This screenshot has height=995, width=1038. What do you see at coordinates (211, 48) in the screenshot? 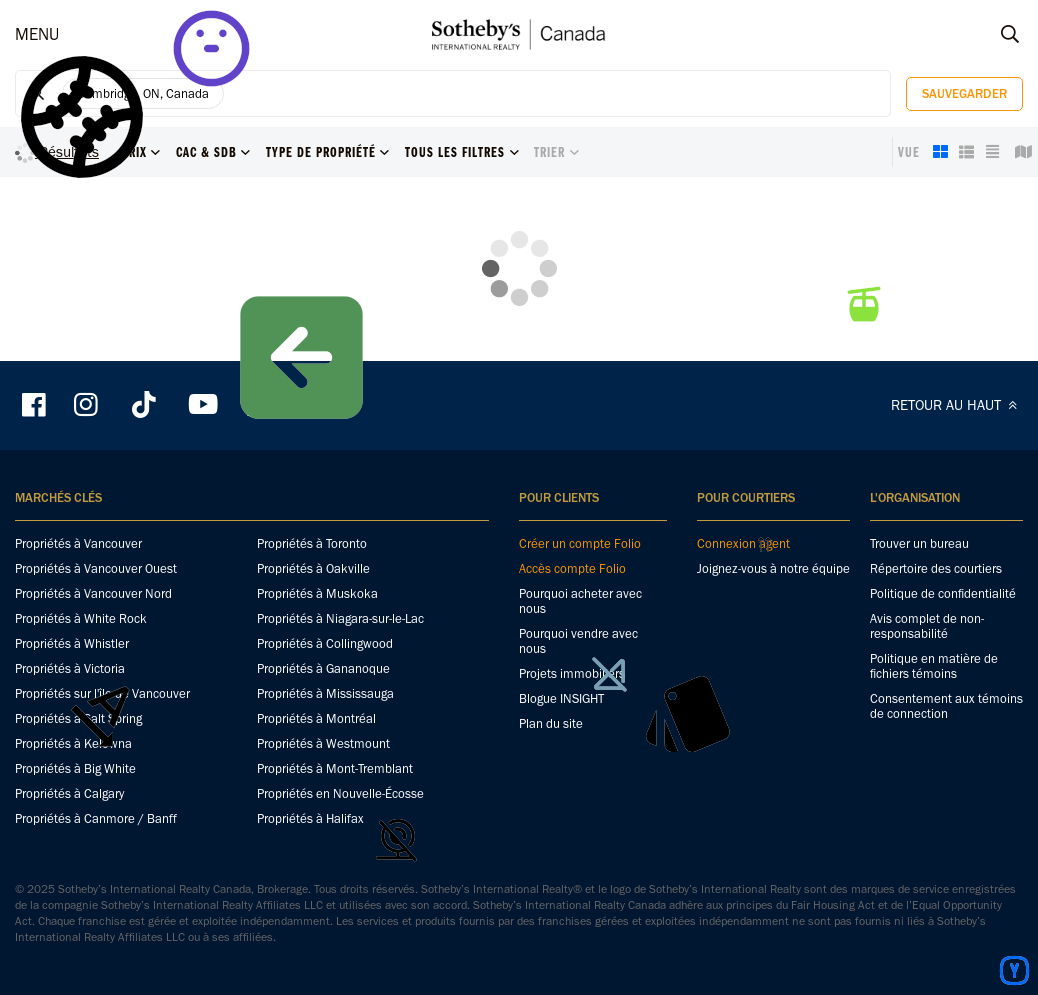
I see `indicates looking up or searching for information` at bounding box center [211, 48].